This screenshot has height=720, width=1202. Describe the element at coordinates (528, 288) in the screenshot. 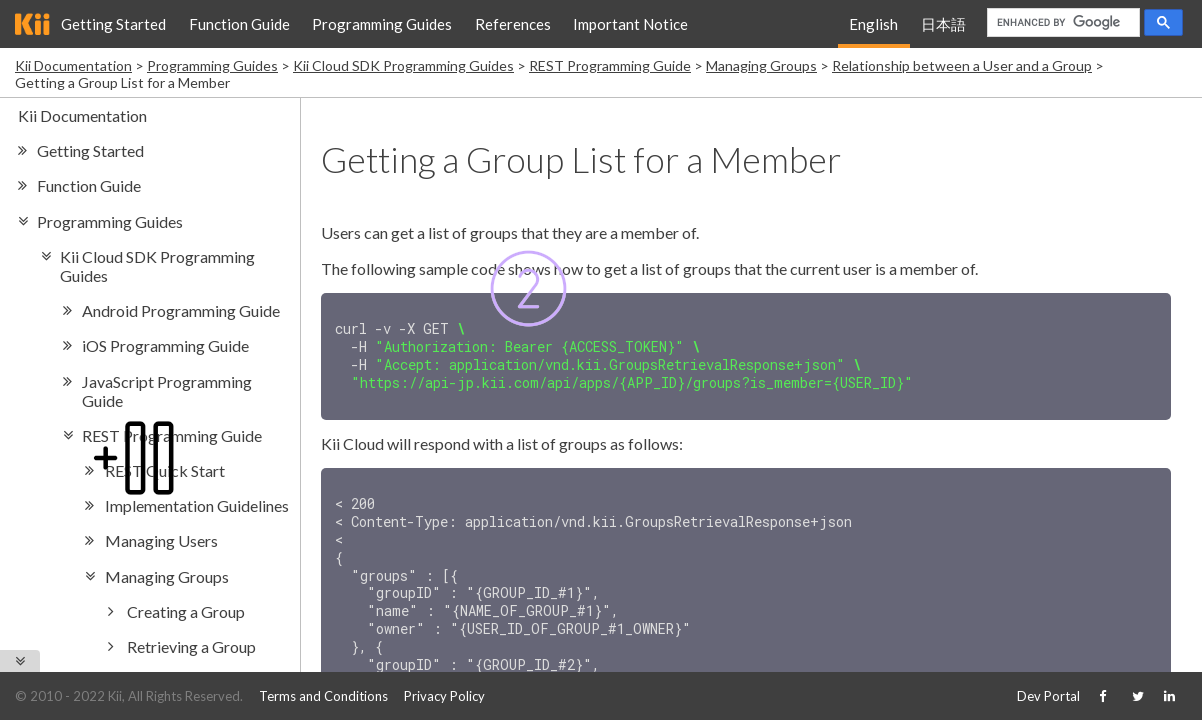

I see `indicates step two in a multi-step process` at that location.